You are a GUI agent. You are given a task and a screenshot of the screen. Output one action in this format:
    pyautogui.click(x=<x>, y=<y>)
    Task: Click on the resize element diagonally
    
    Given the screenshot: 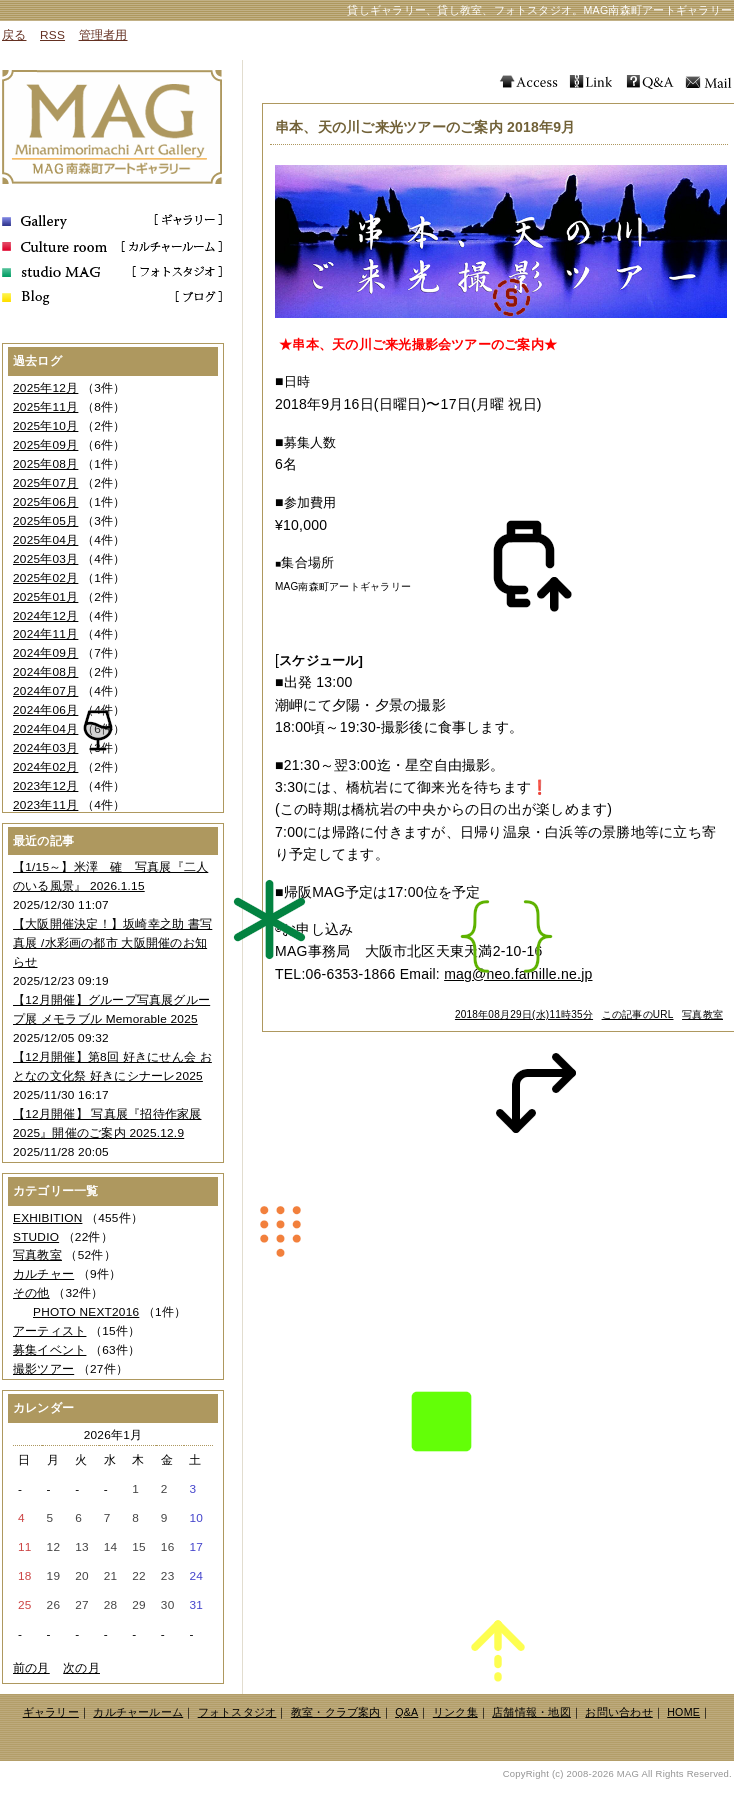 What is the action you would take?
    pyautogui.click(x=536, y=1093)
    